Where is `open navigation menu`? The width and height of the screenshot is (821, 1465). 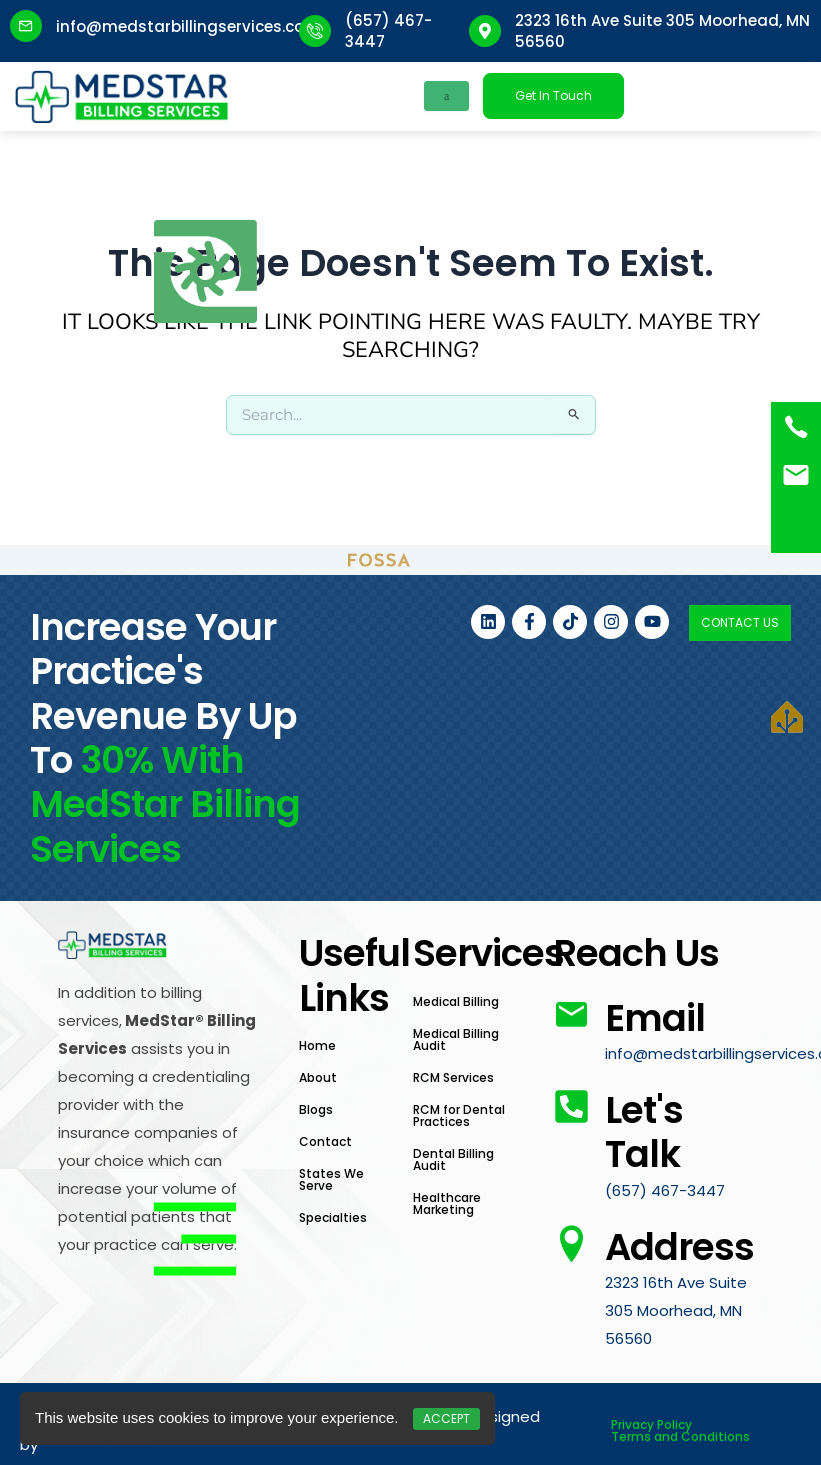 open navigation menu is located at coordinates (195, 1239).